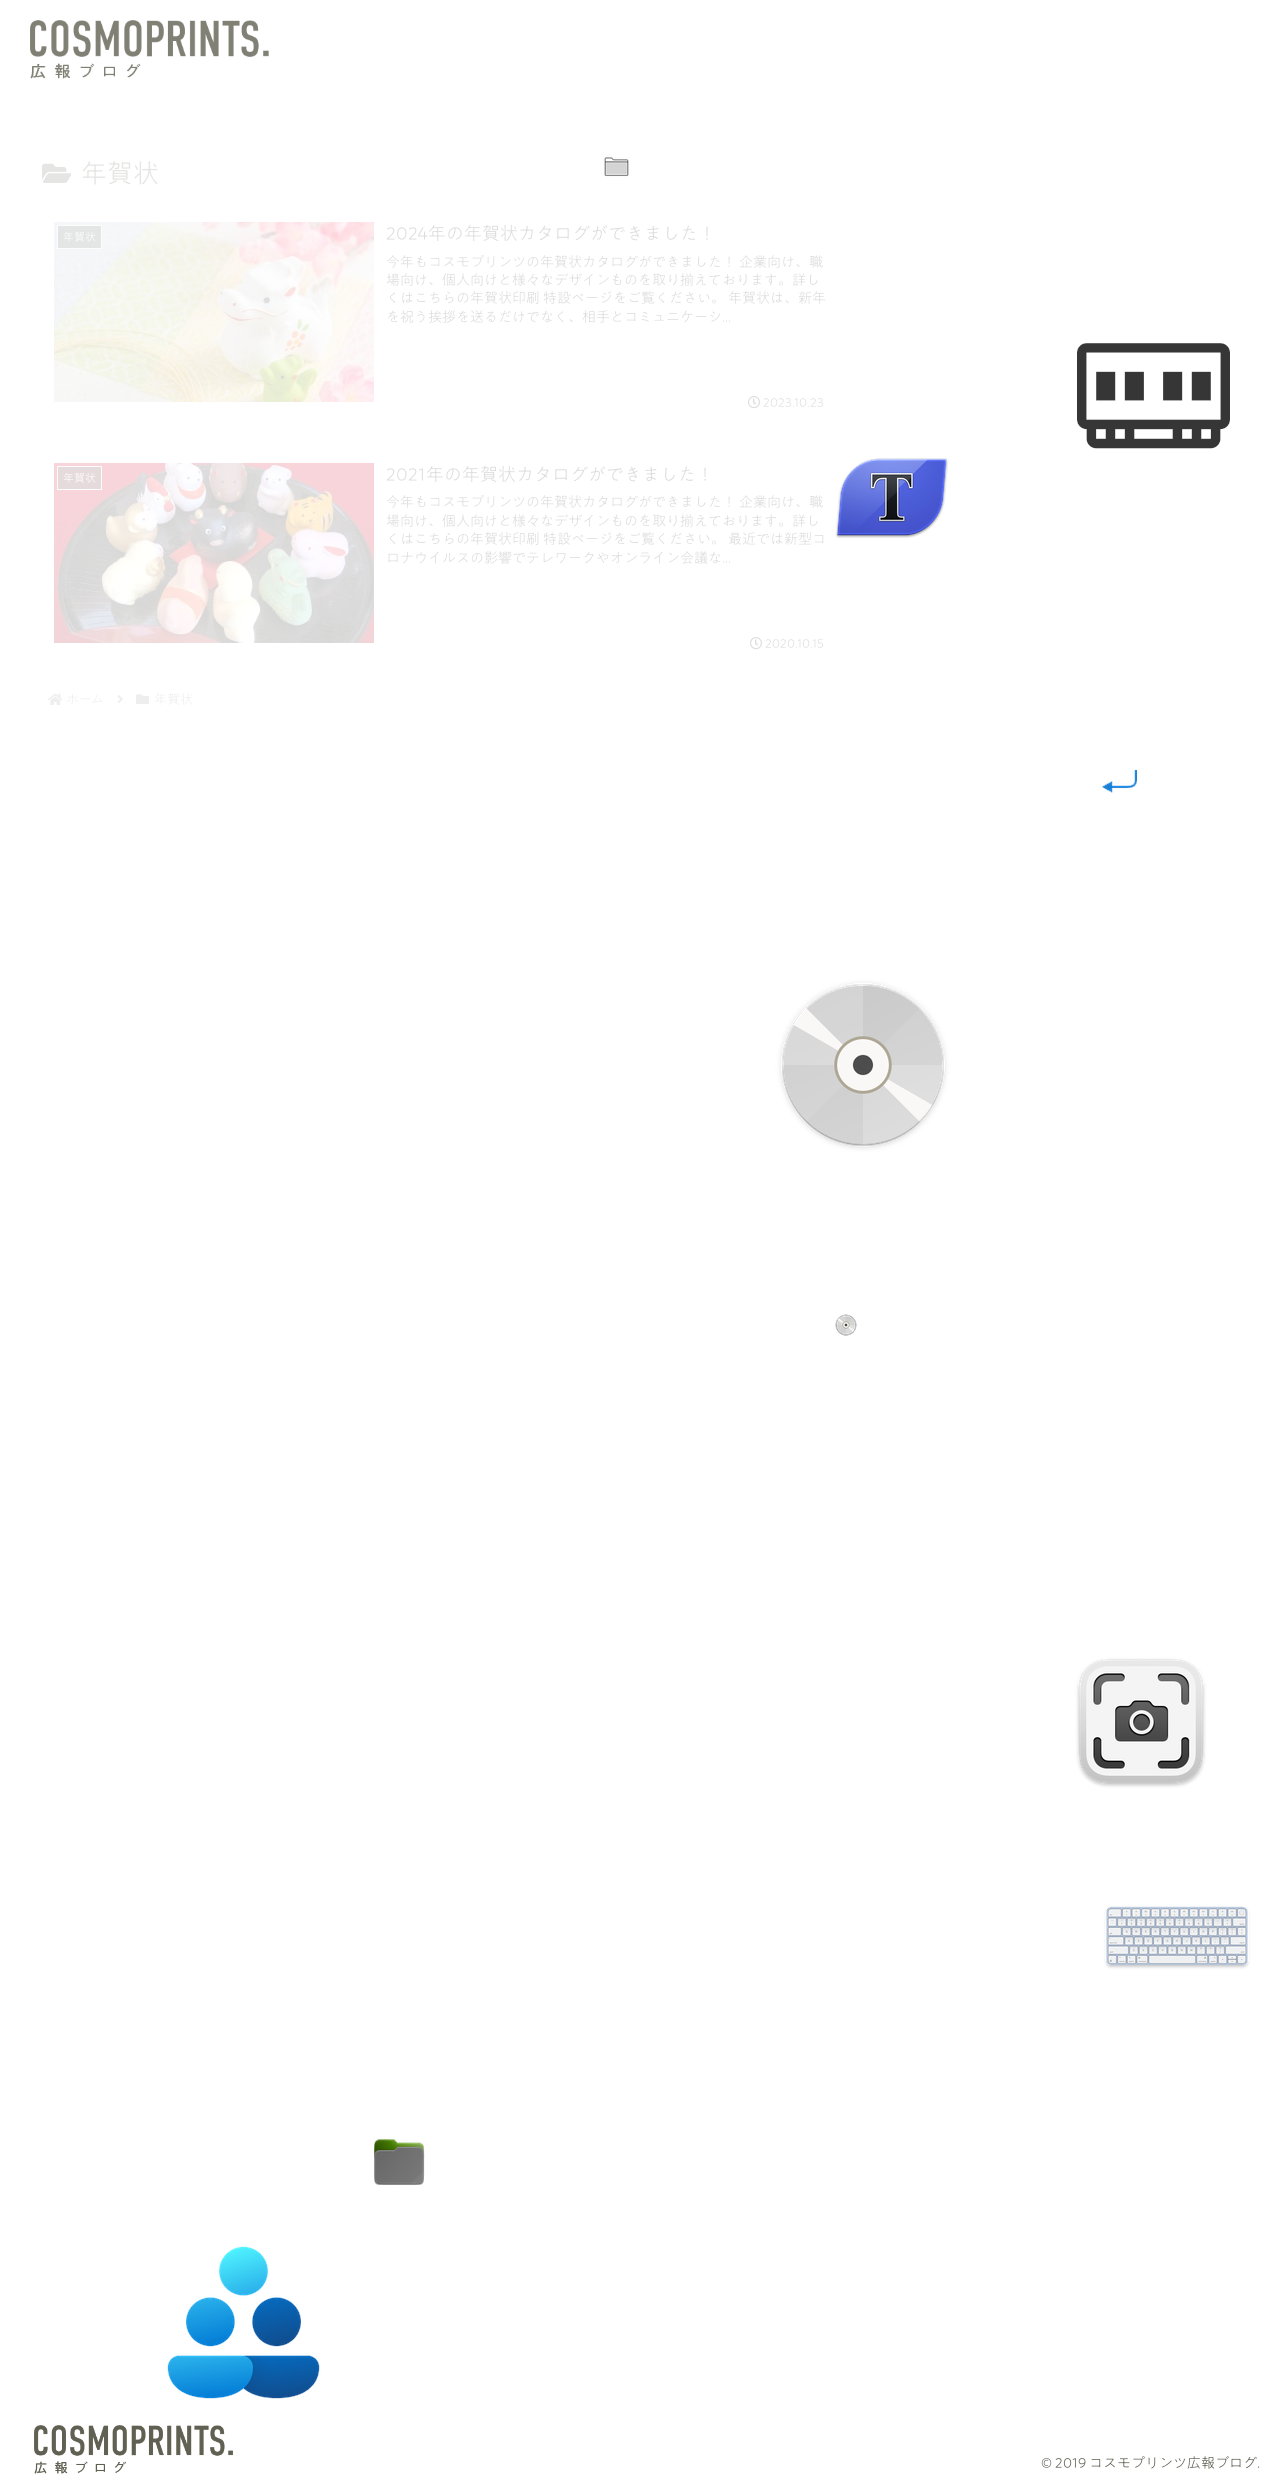 This screenshot has height=2492, width=1280. What do you see at coordinates (399, 2162) in the screenshot?
I see `open a folder or directory` at bounding box center [399, 2162].